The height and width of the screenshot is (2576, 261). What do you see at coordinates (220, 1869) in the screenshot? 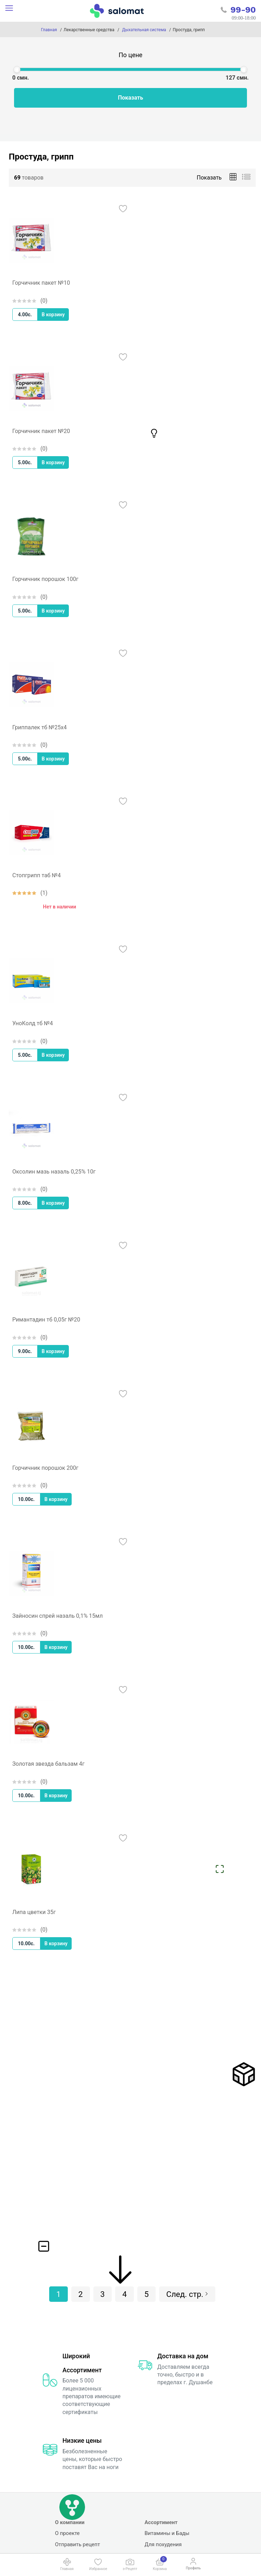
I see `maximize window to full screen` at bounding box center [220, 1869].